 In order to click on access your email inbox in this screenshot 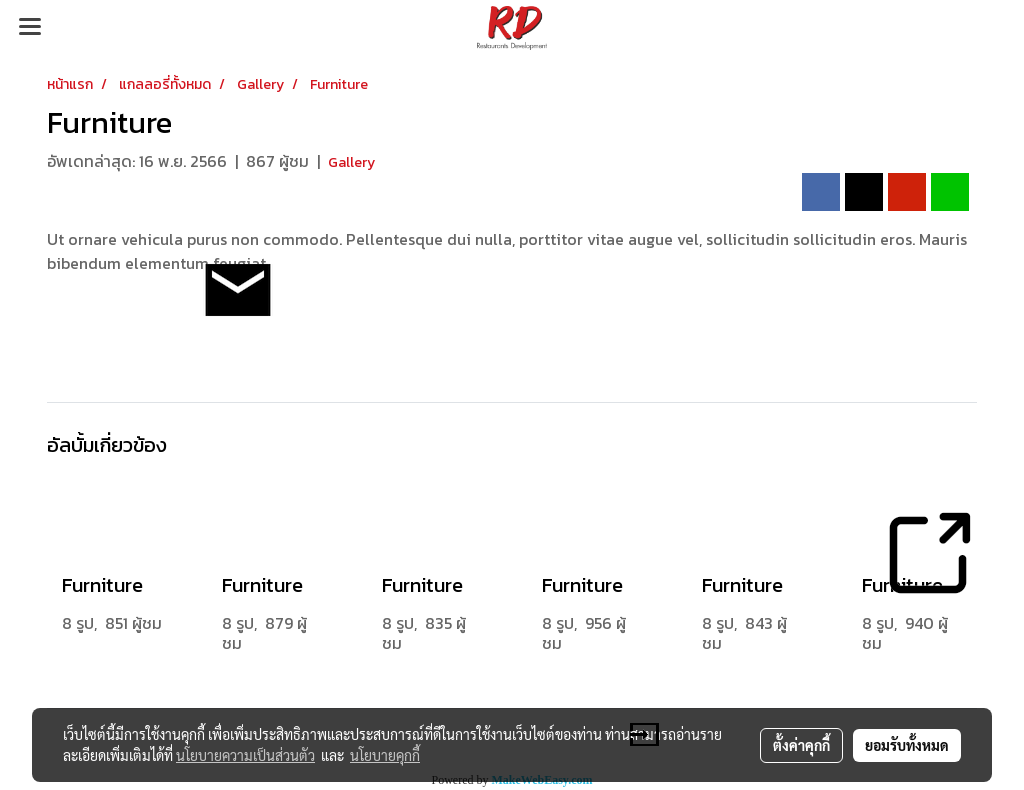, I will do `click(238, 290)`.